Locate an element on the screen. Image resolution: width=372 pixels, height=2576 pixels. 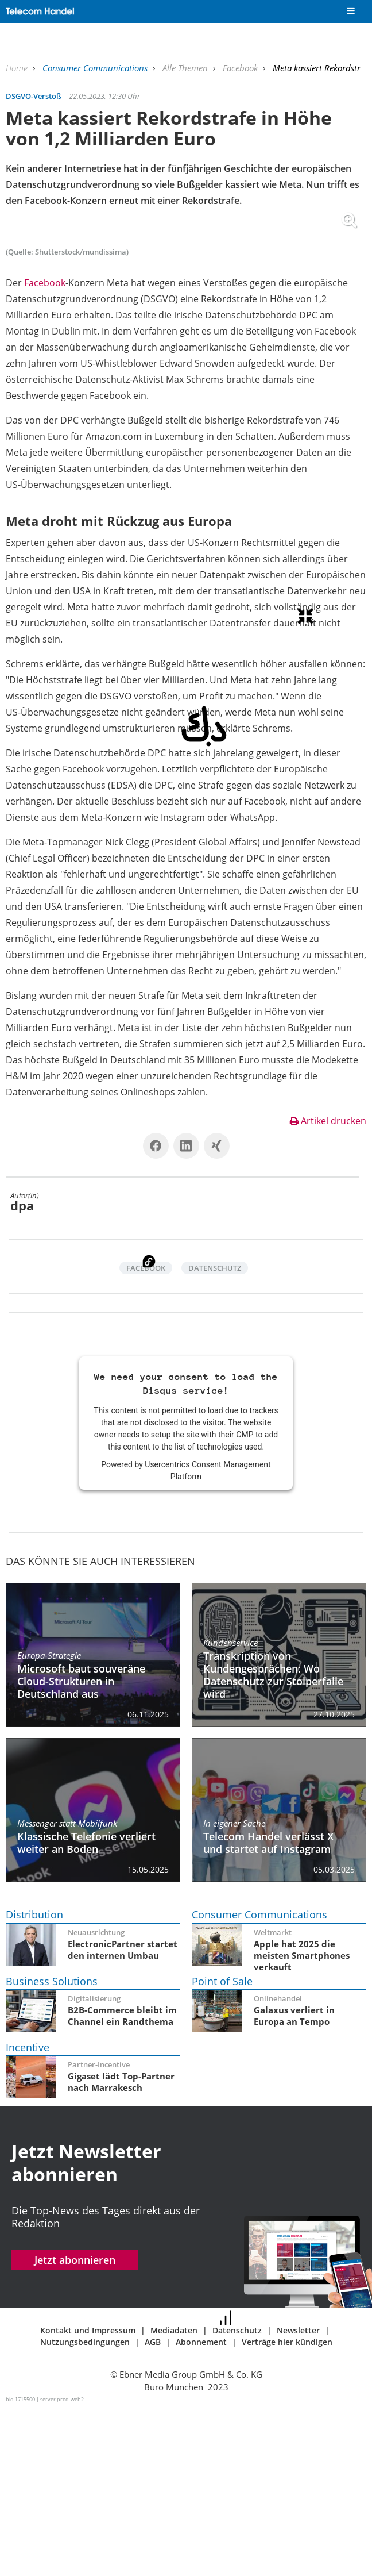
exit fullscreen mode is located at coordinates (305, 616).